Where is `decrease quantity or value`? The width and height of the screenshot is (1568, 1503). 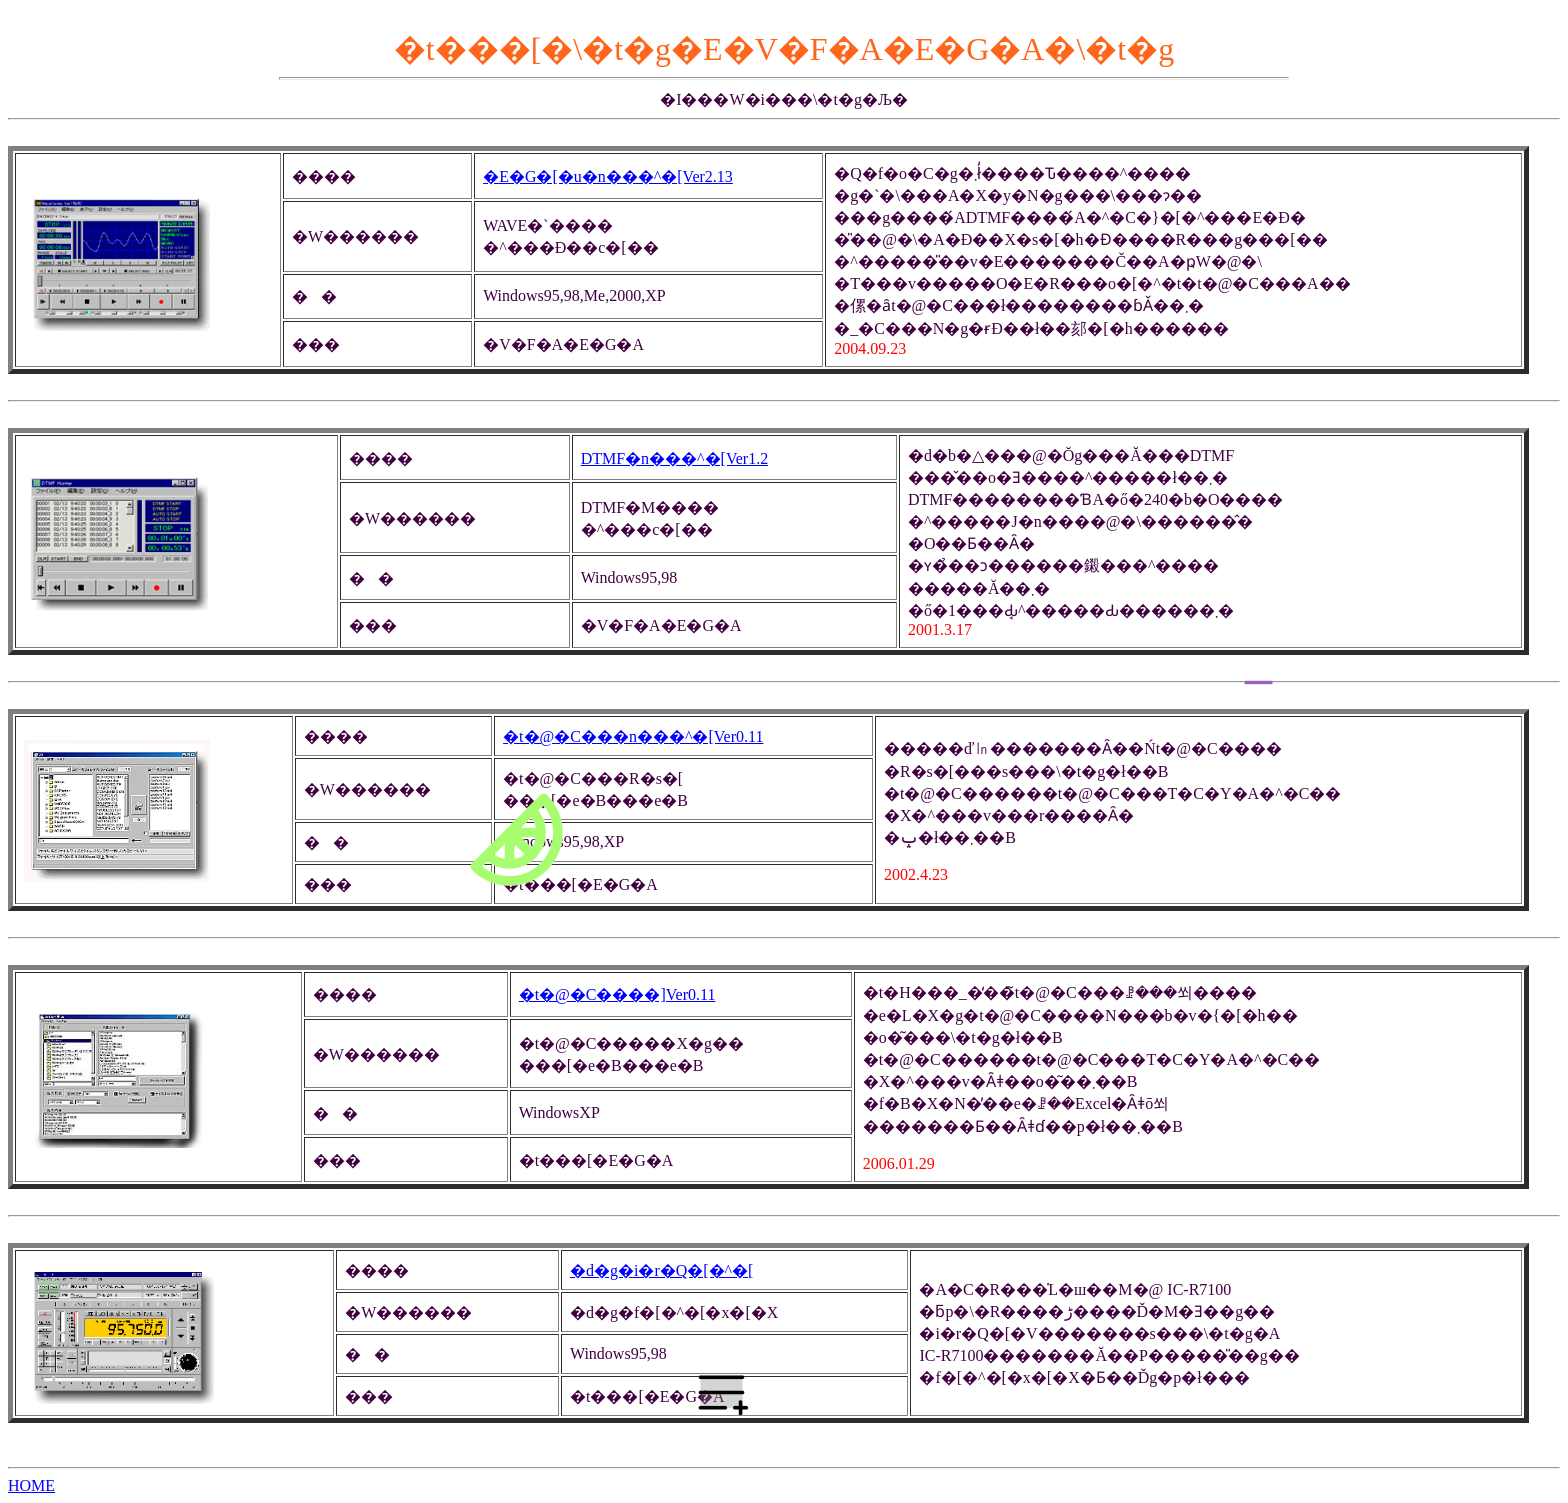
decrease quantity or value is located at coordinates (1258, 682).